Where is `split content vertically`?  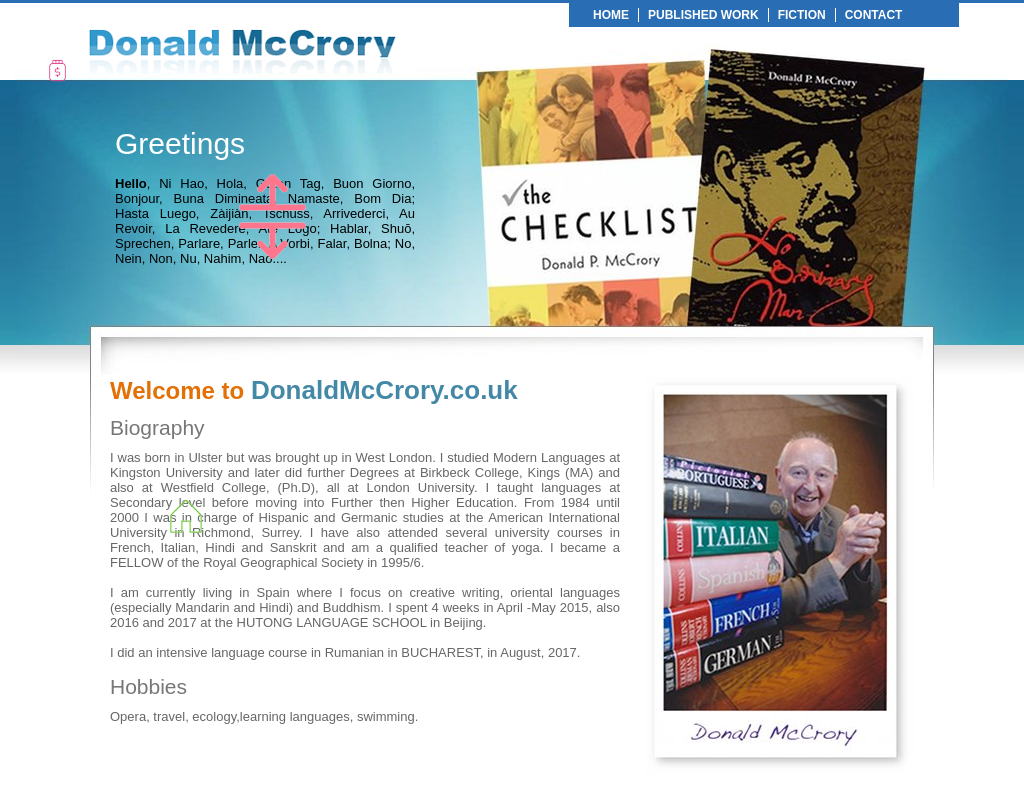 split content vertically is located at coordinates (272, 216).